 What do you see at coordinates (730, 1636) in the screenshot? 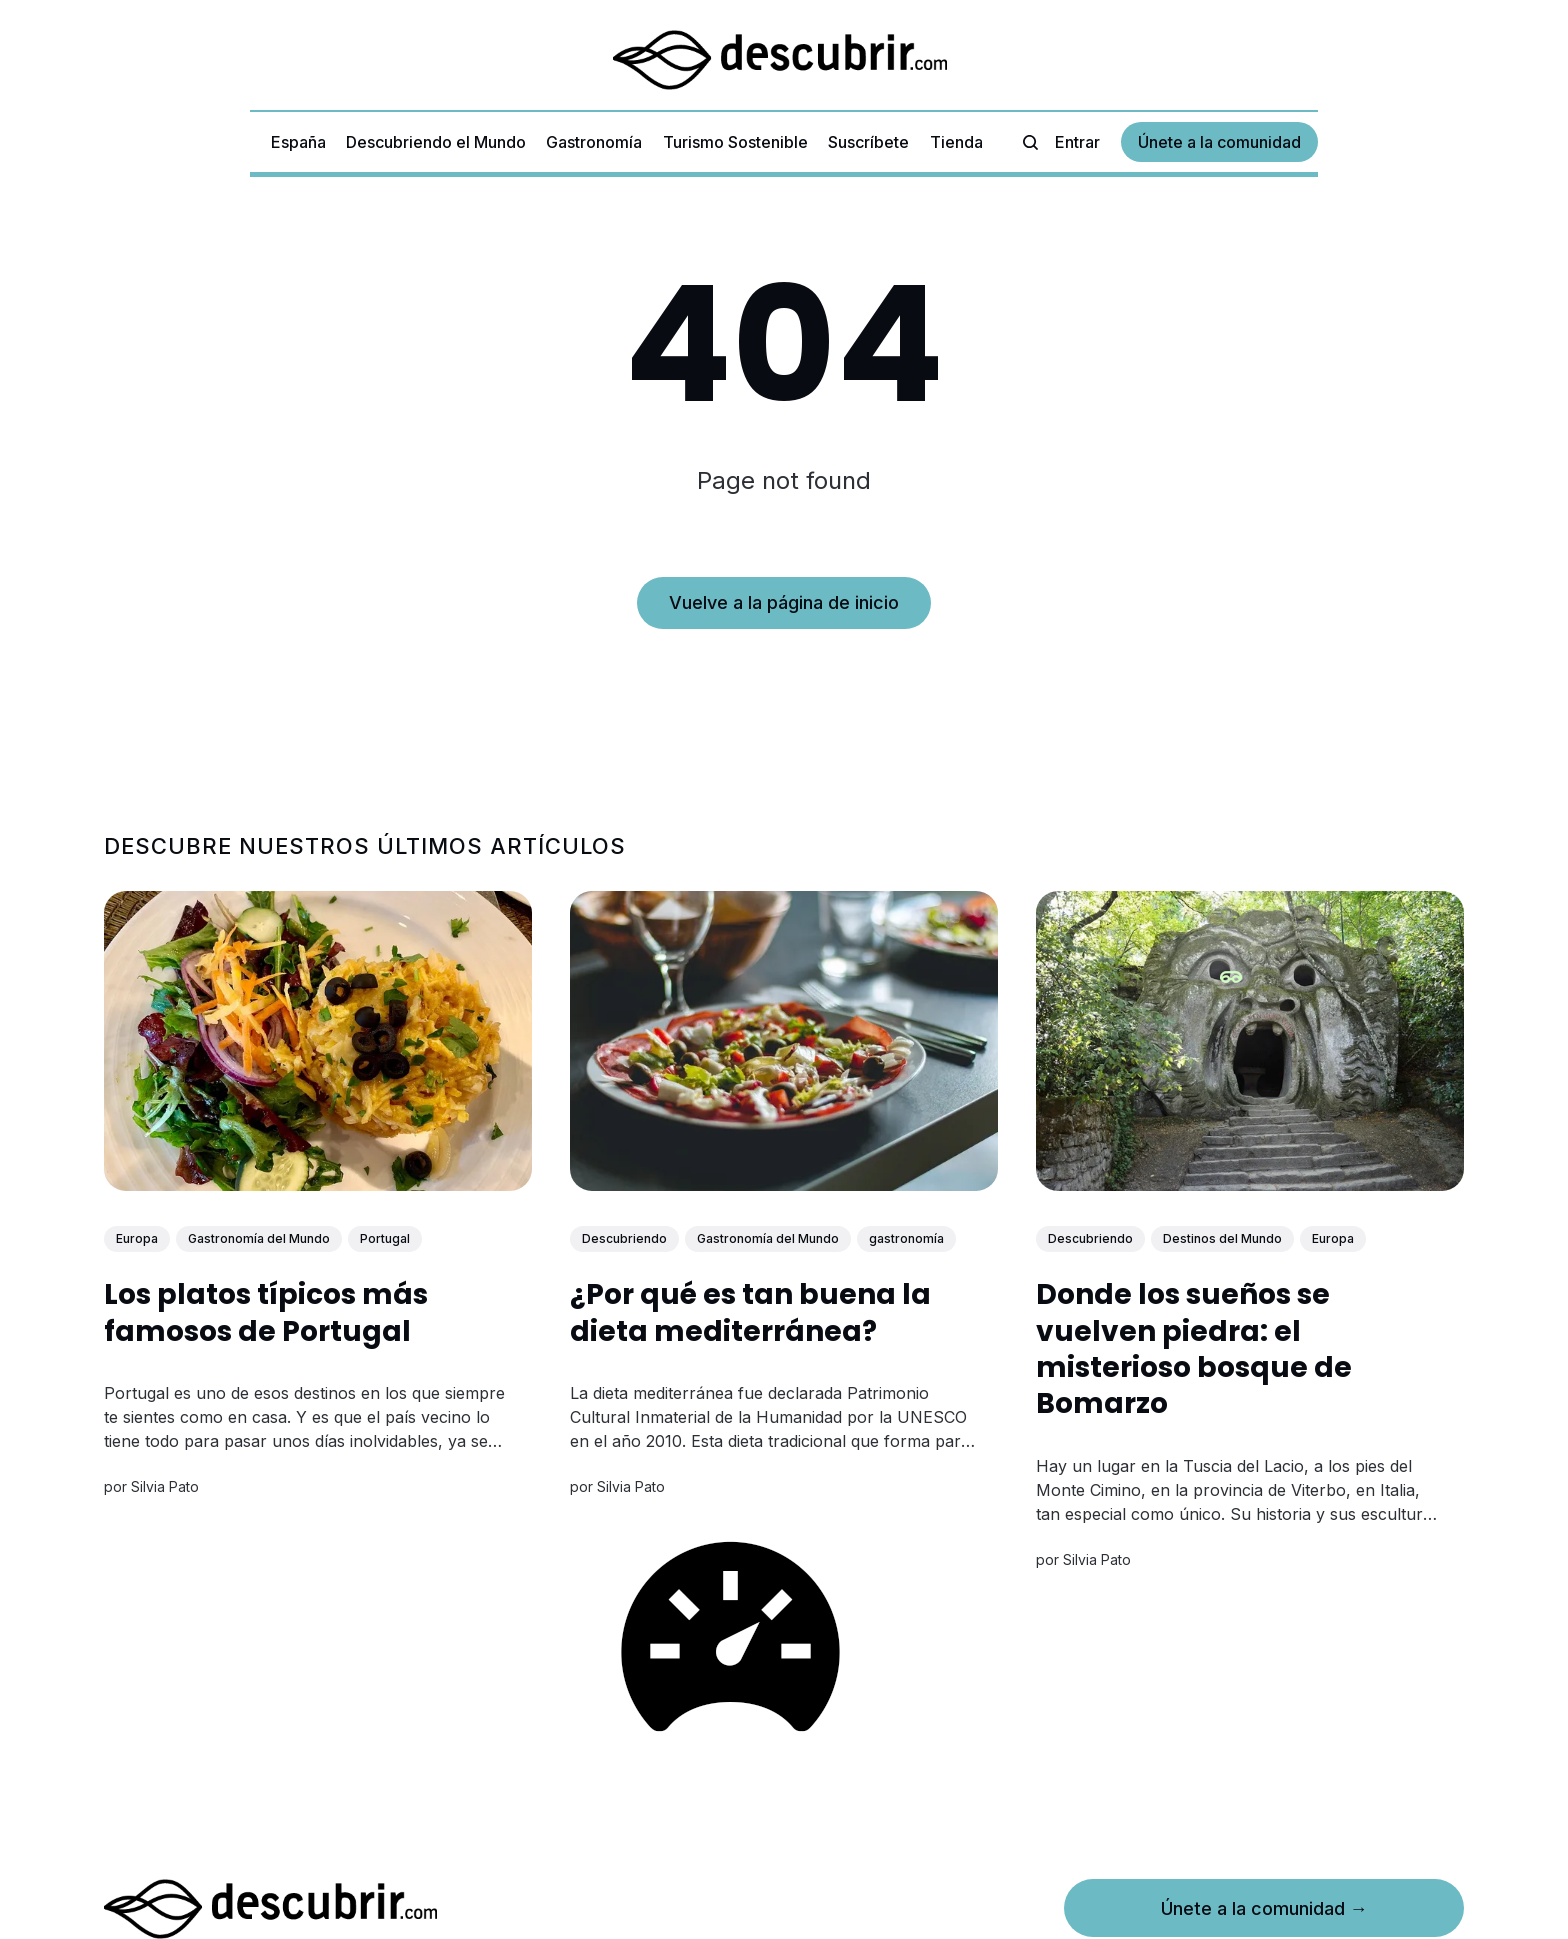
I see `view performance metrics or speed` at bounding box center [730, 1636].